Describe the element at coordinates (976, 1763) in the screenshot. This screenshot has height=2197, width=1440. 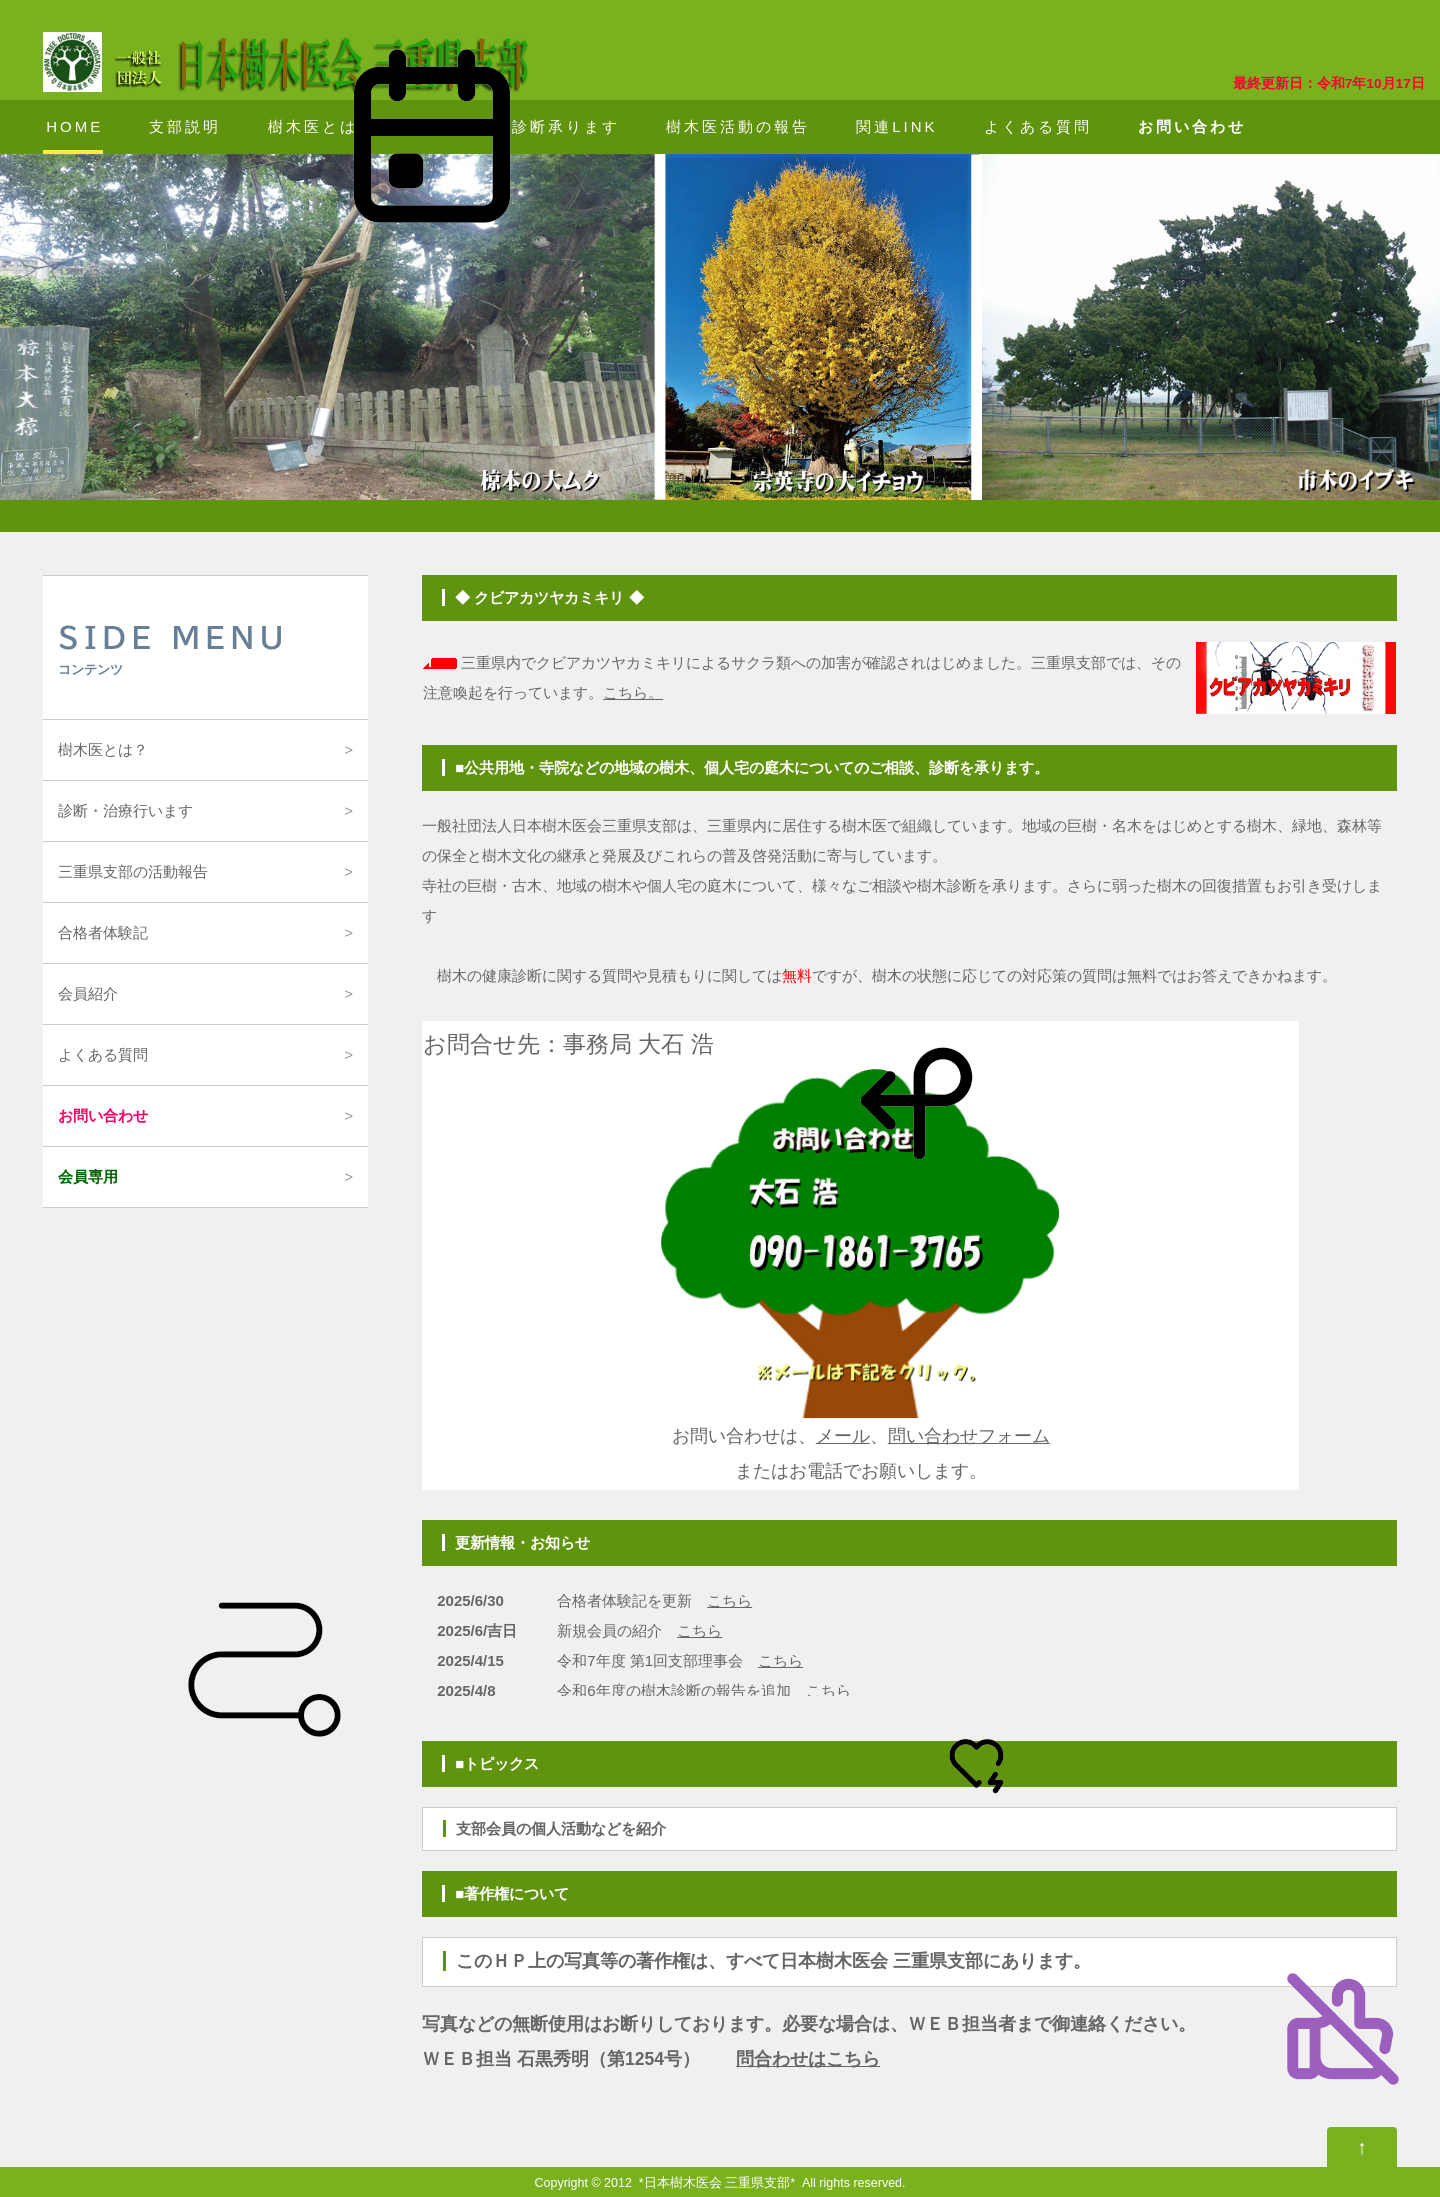
I see `quick-like or instant favorite action` at that location.